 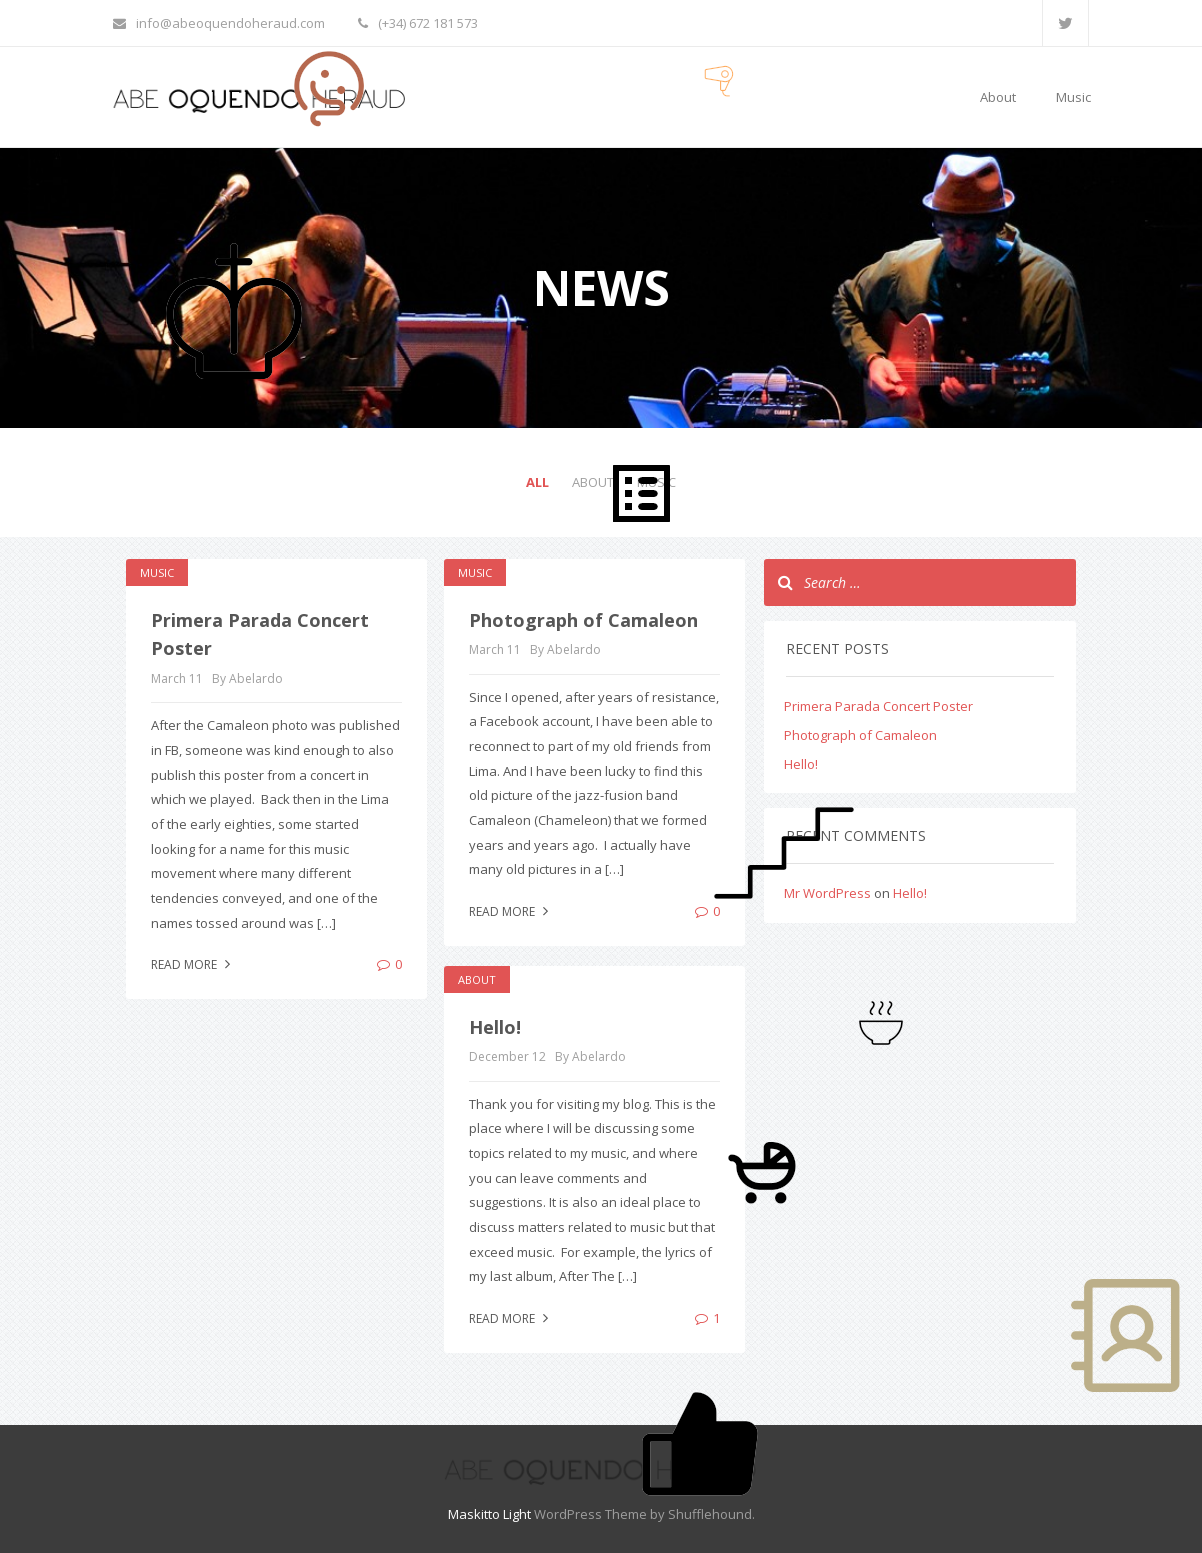 I want to click on indicates overwhelming or stressful situation, so click(x=329, y=86).